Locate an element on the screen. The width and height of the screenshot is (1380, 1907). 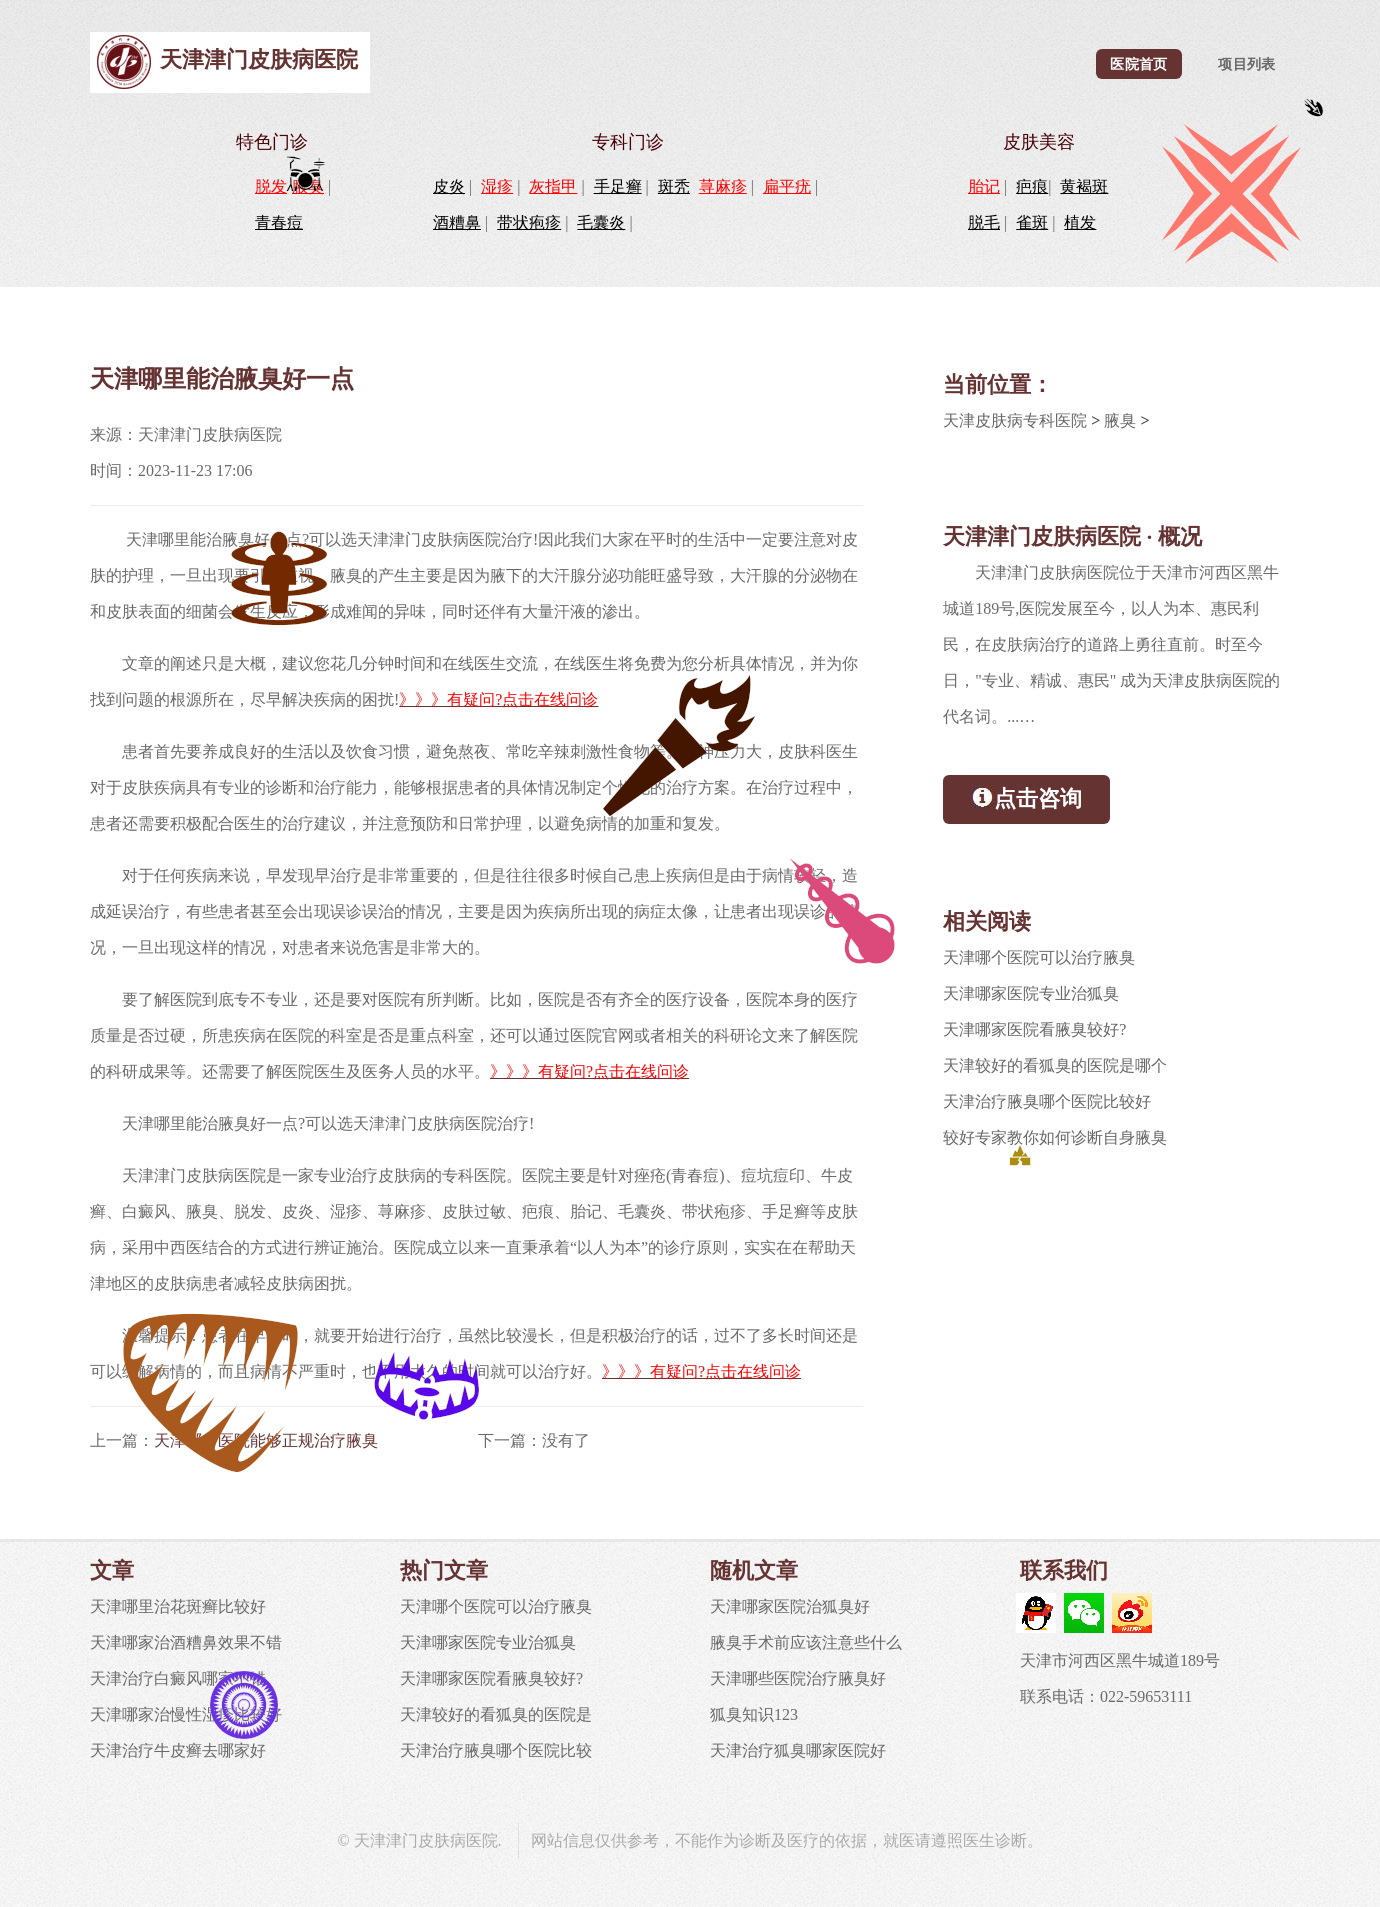
select a monster or creature type in a game is located at coordinates (210, 1389).